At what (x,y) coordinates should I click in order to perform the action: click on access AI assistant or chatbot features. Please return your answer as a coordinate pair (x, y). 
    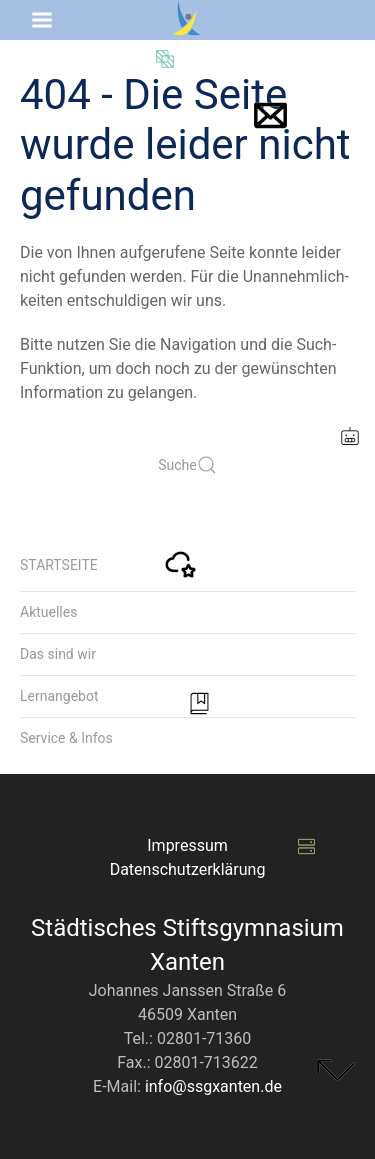
    Looking at the image, I should click on (350, 437).